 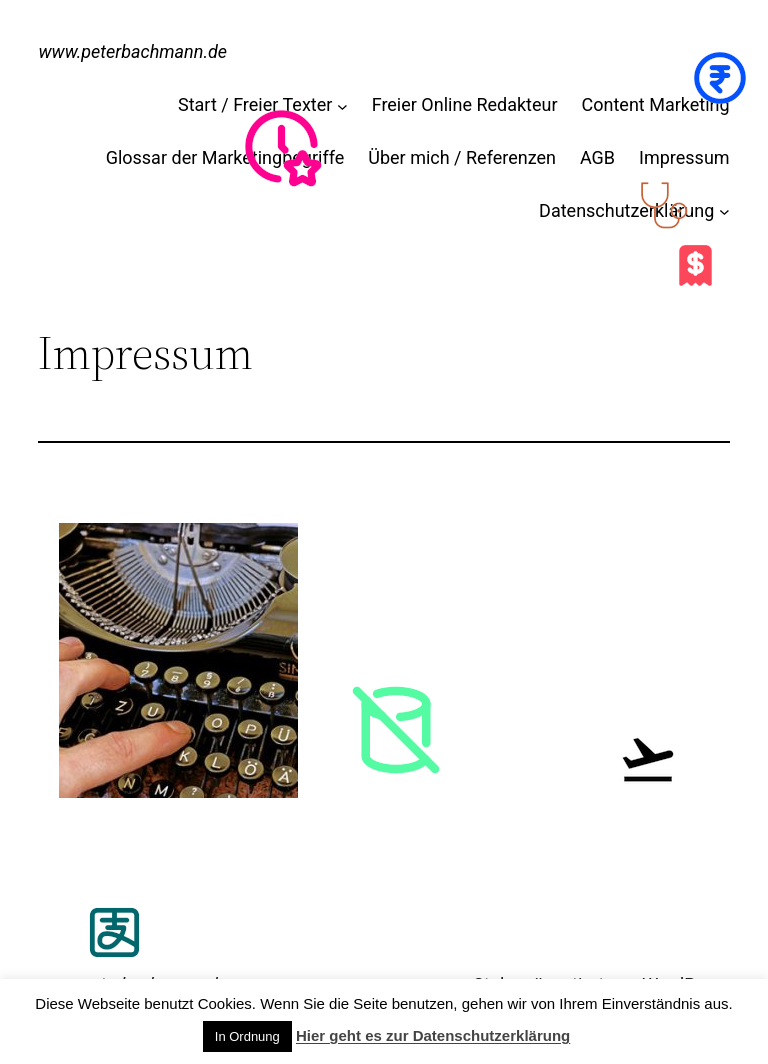 What do you see at coordinates (281, 146) in the screenshot?
I see `add event to favorites` at bounding box center [281, 146].